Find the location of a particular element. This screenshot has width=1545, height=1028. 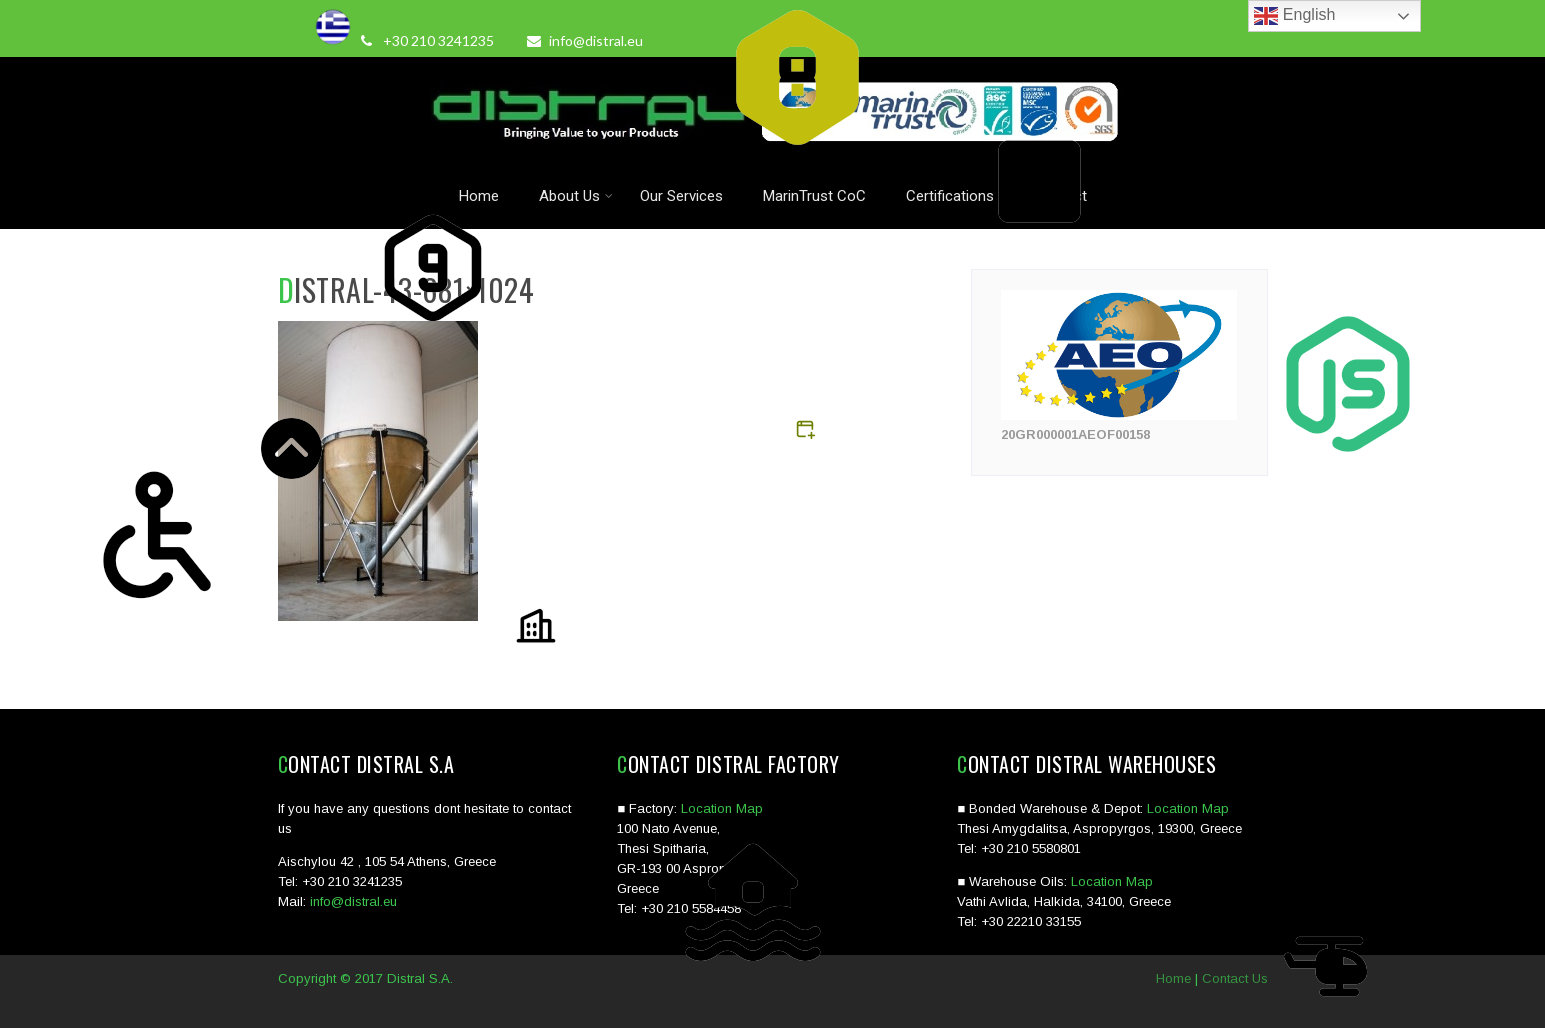

accessibility options or settings is located at coordinates (160, 534).